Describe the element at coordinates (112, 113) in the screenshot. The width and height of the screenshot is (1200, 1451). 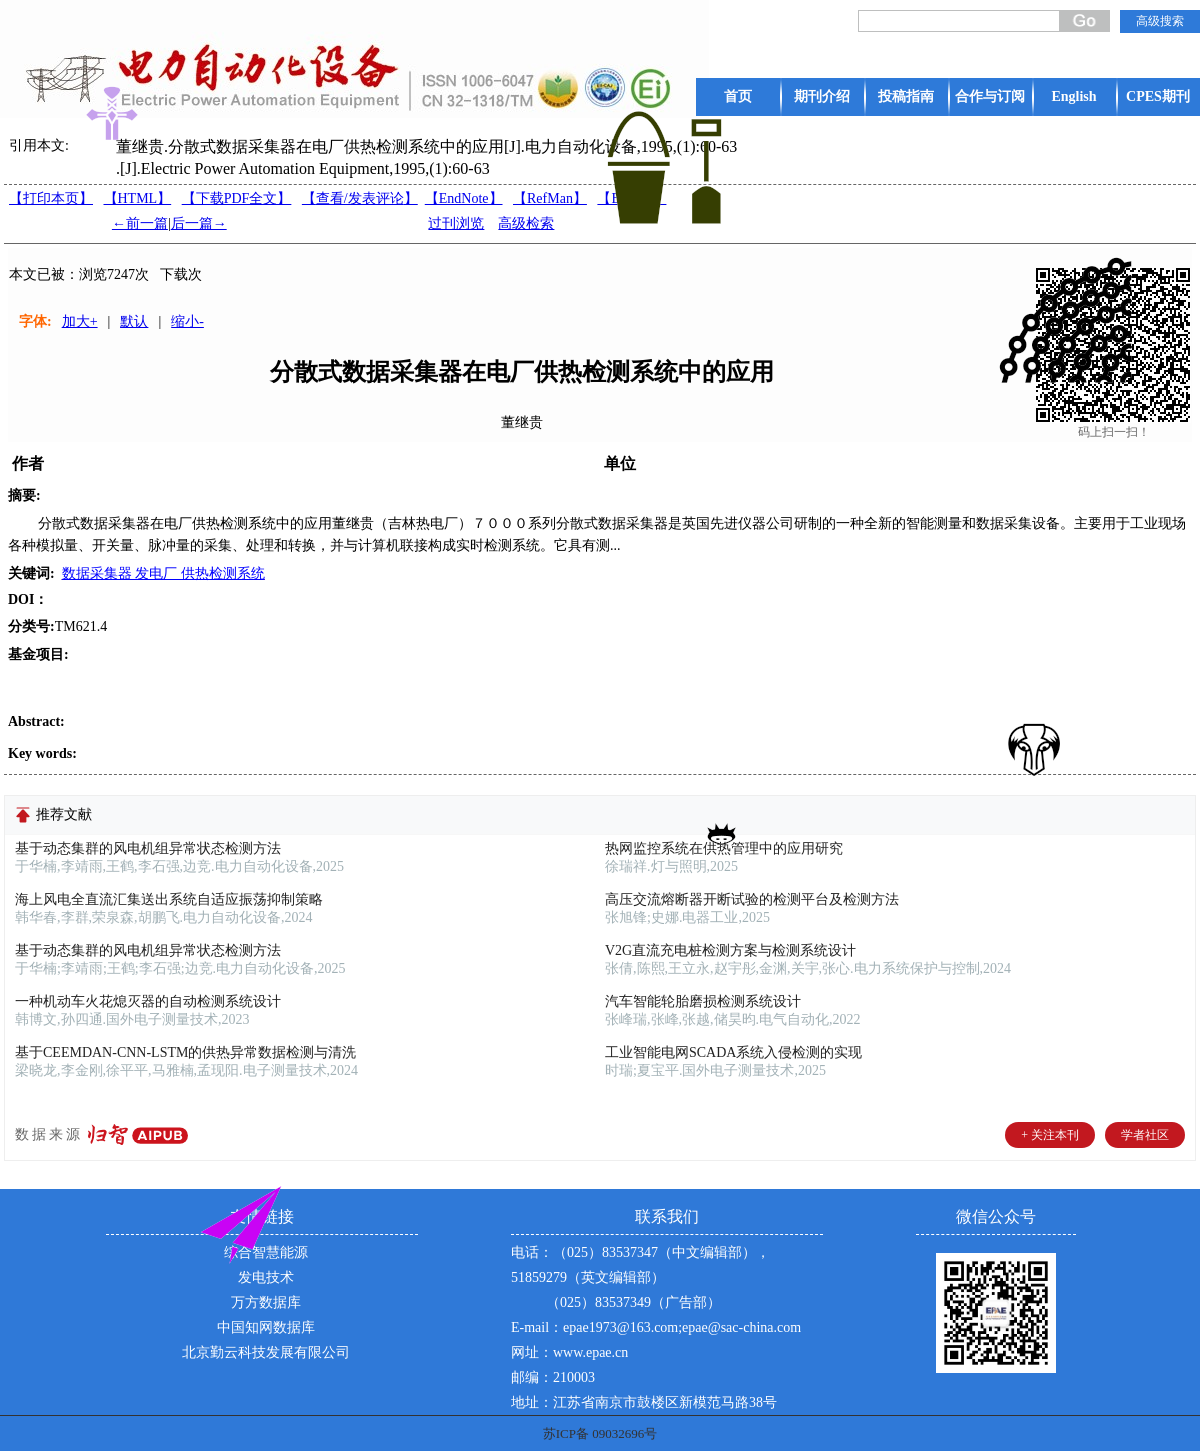
I see `select a sword or melee weapon in a game inventory` at that location.